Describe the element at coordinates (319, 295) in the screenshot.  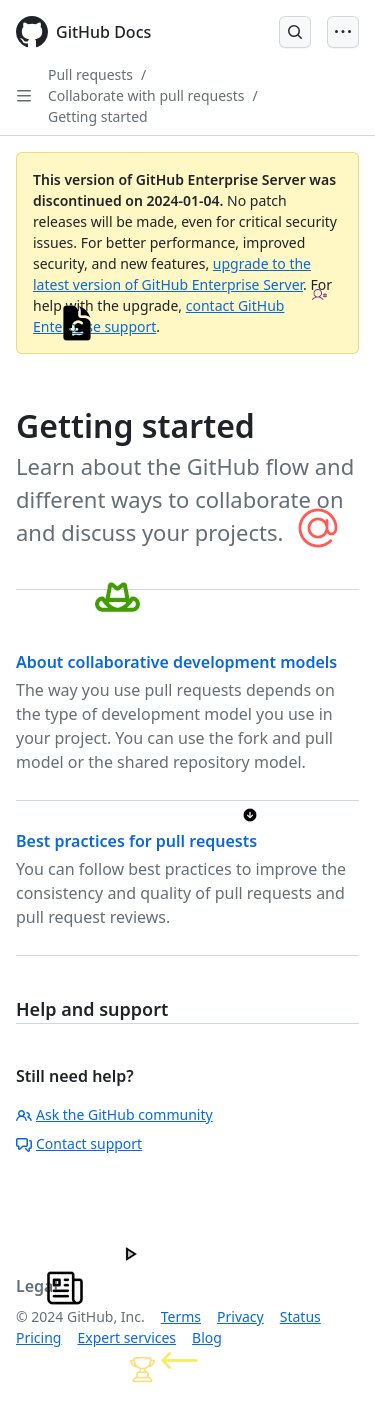
I see `access user settings` at that location.